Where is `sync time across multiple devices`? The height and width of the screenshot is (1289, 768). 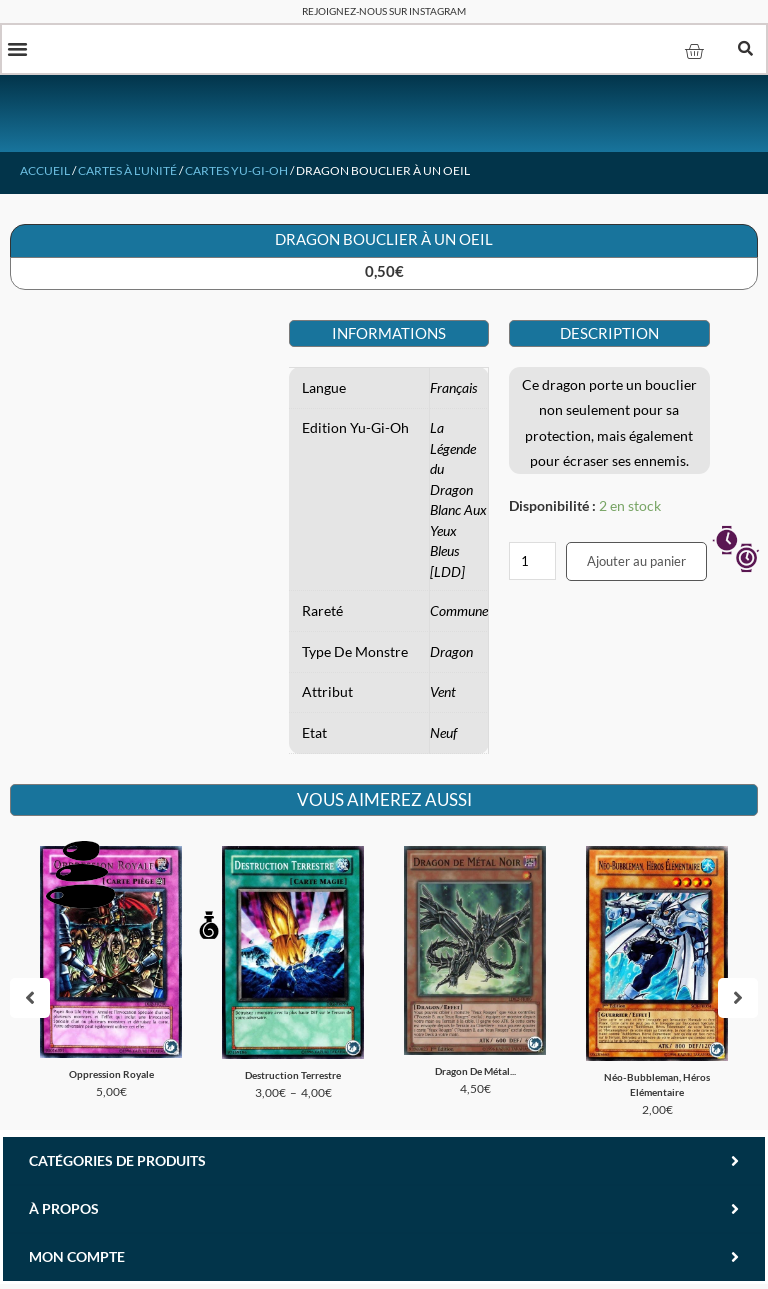
sync time across multiple devices is located at coordinates (736, 549).